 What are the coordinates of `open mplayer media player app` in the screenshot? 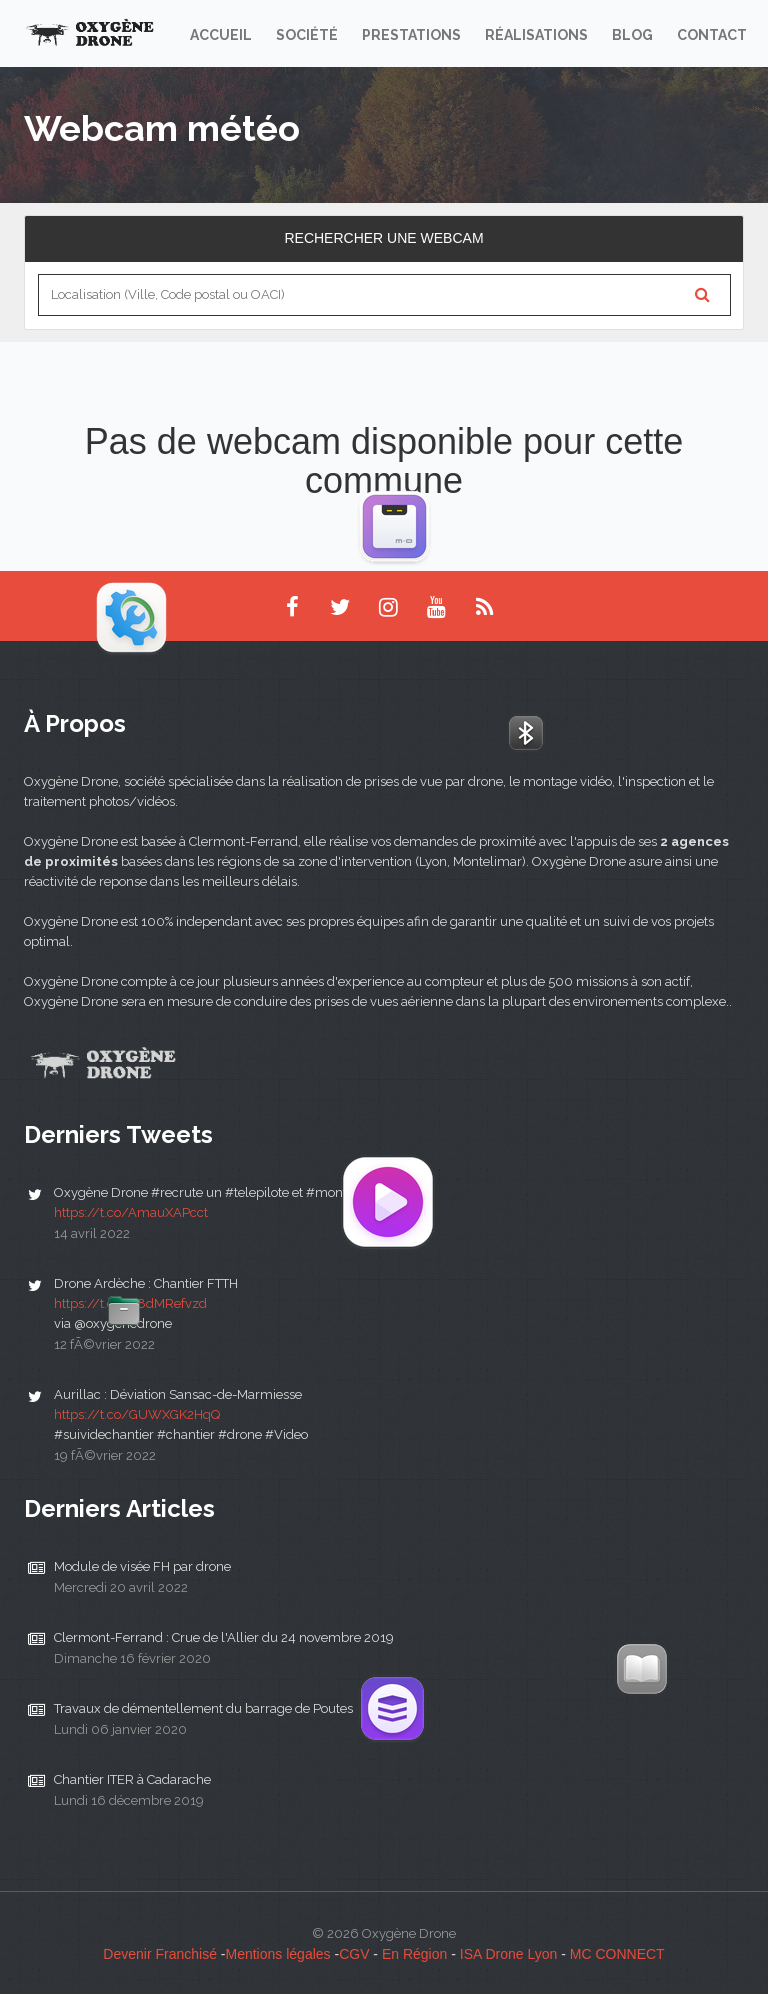 It's located at (388, 1202).